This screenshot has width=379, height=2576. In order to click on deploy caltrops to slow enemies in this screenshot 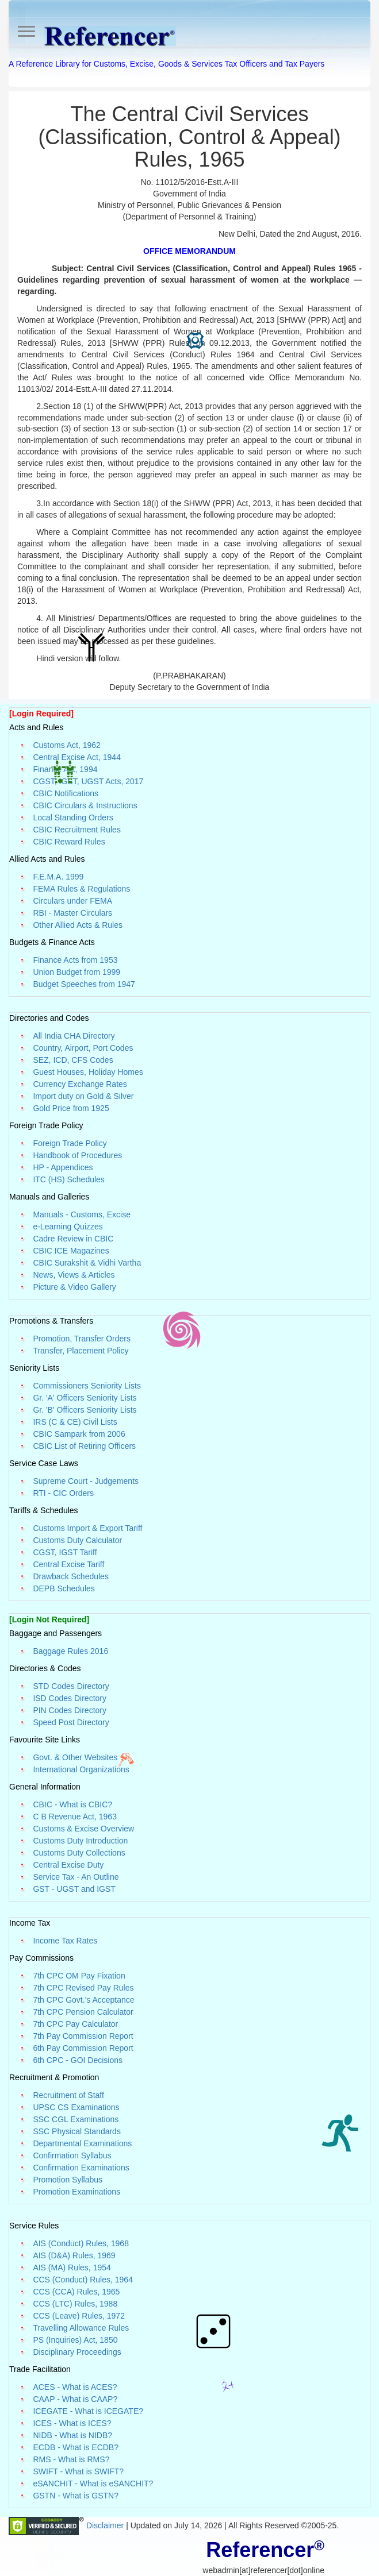, I will do `click(228, 2385)`.